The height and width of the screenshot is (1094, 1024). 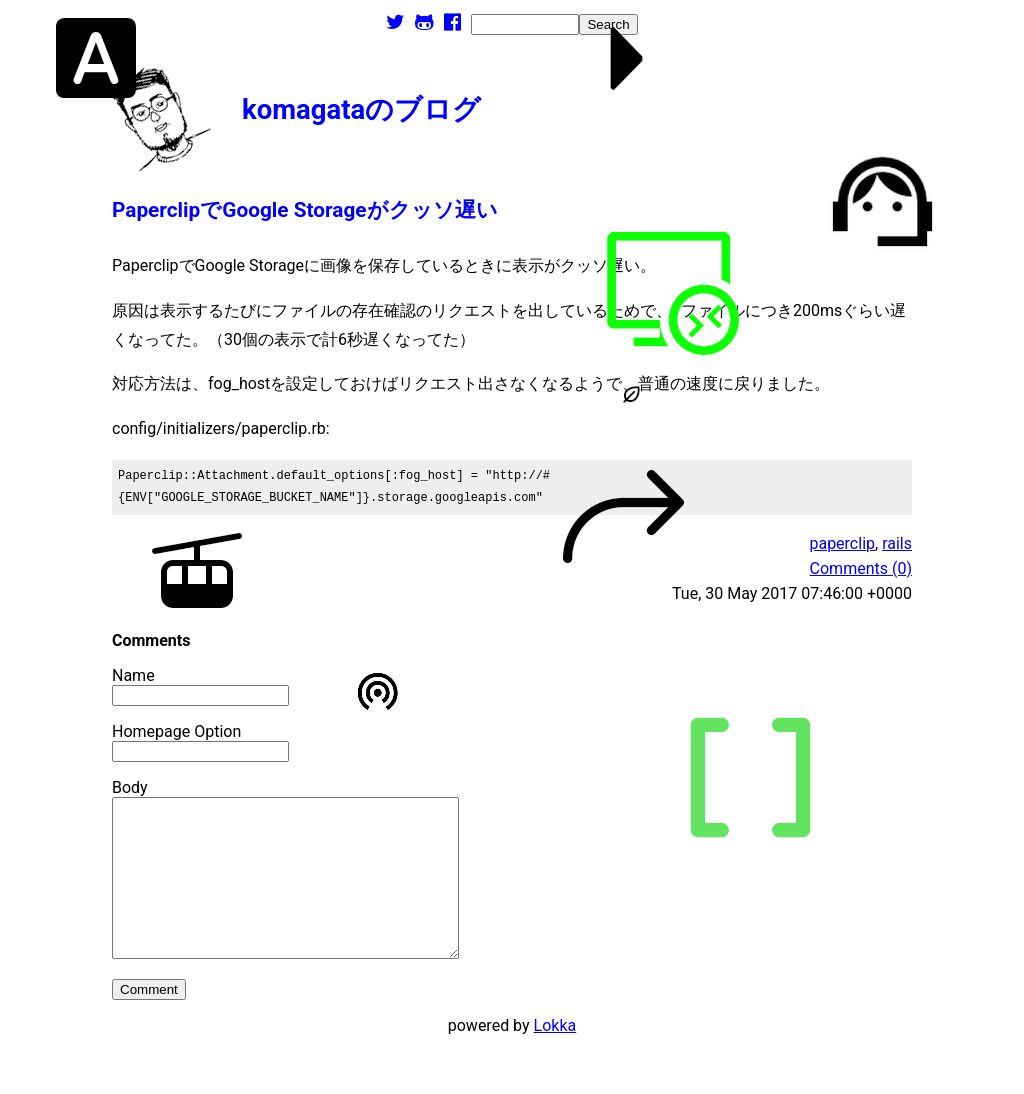 What do you see at coordinates (626, 58) in the screenshot?
I see `play media or start playback` at bounding box center [626, 58].